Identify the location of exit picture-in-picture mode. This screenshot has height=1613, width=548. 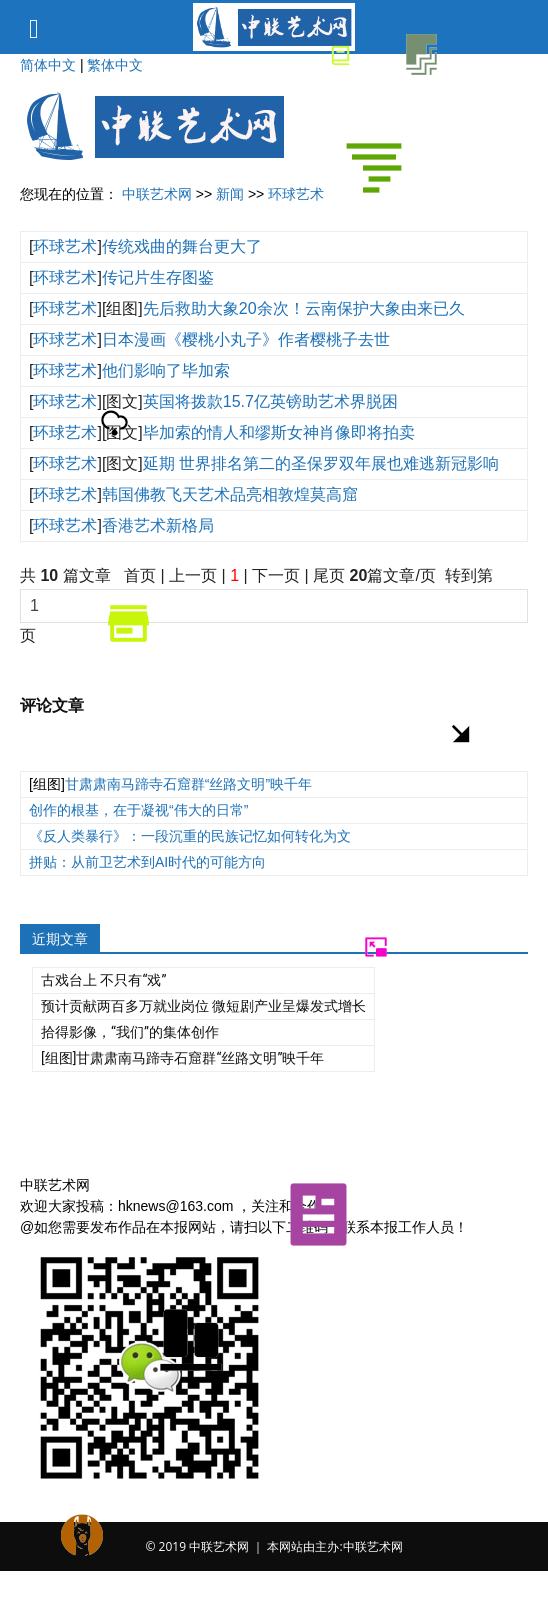
(376, 947).